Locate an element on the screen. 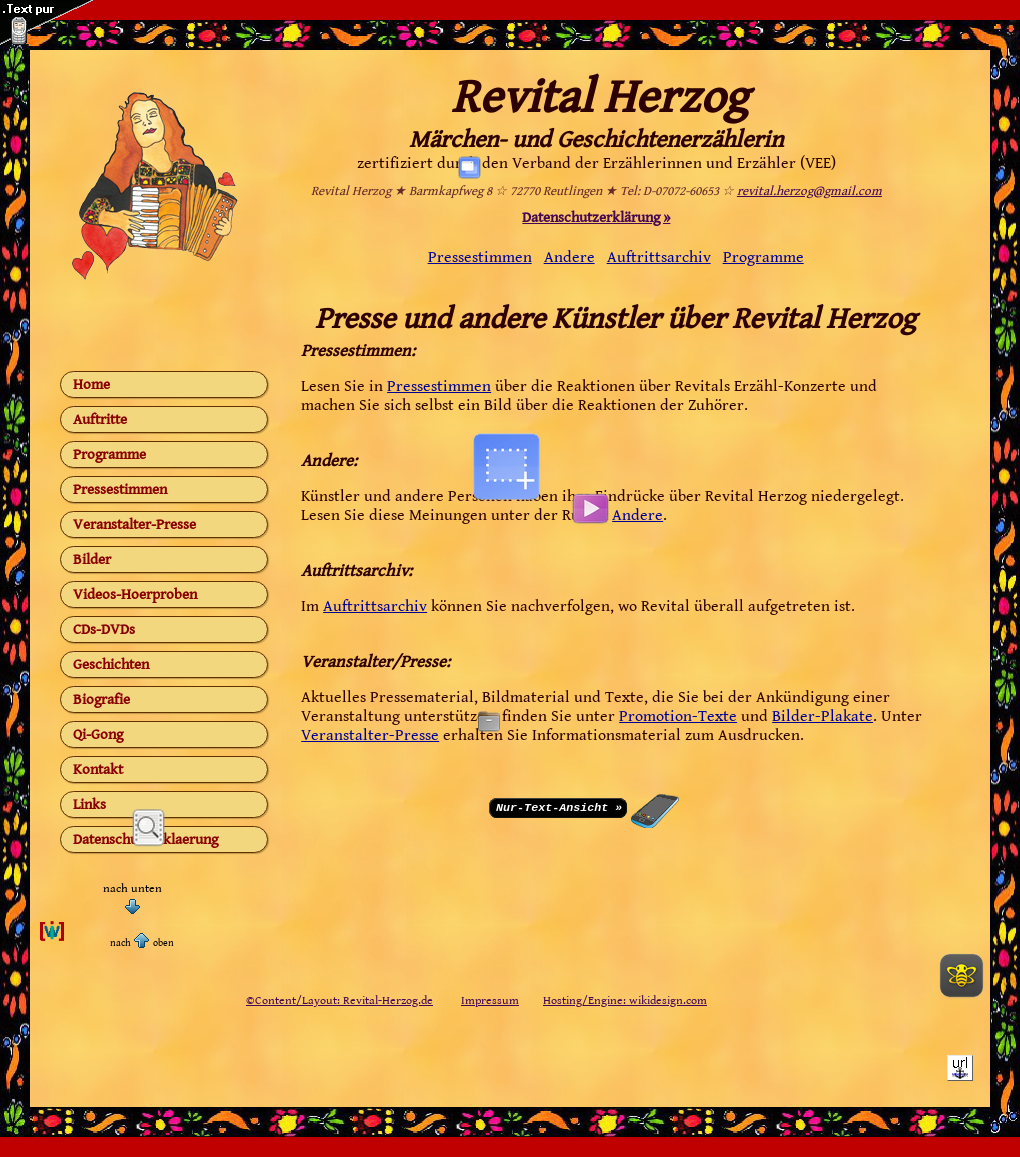 This screenshot has width=1020, height=1157. open the video player app is located at coordinates (590, 508).